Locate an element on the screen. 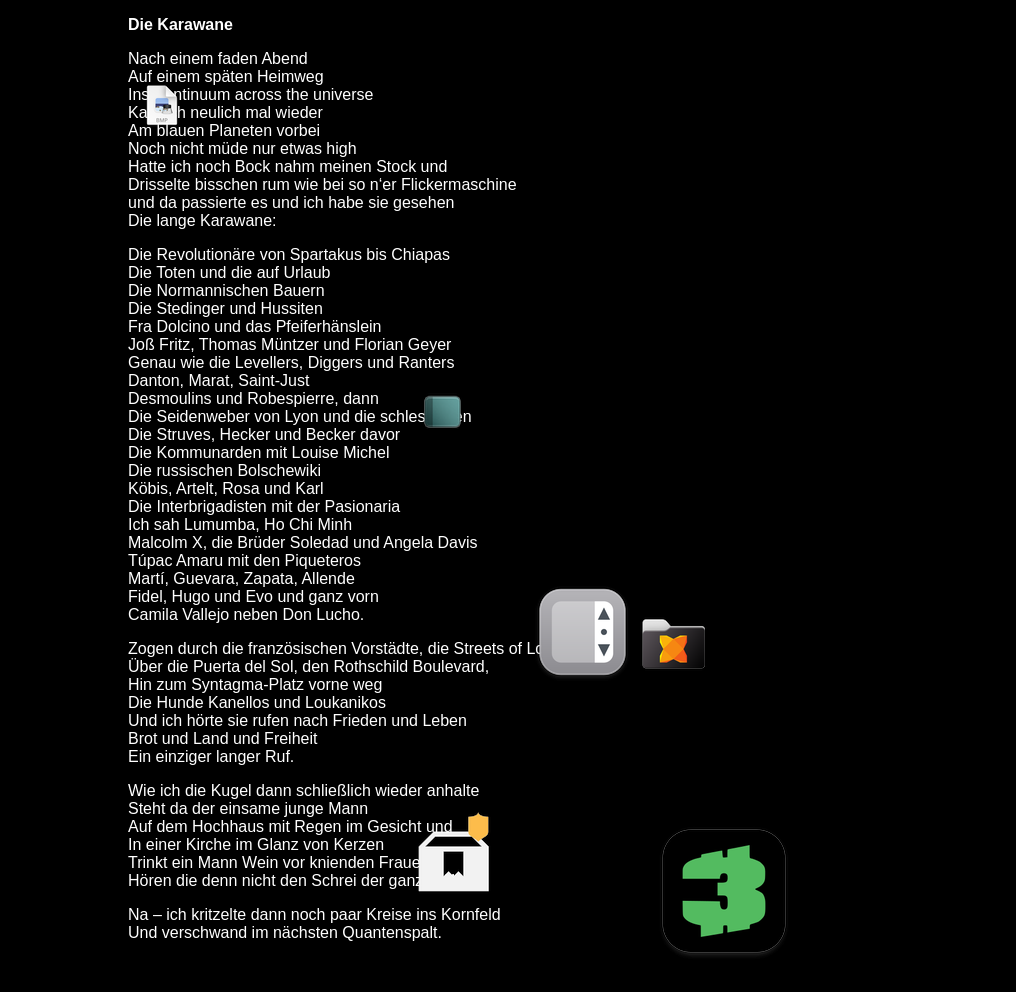  security updates are available for your system is located at coordinates (453, 851).